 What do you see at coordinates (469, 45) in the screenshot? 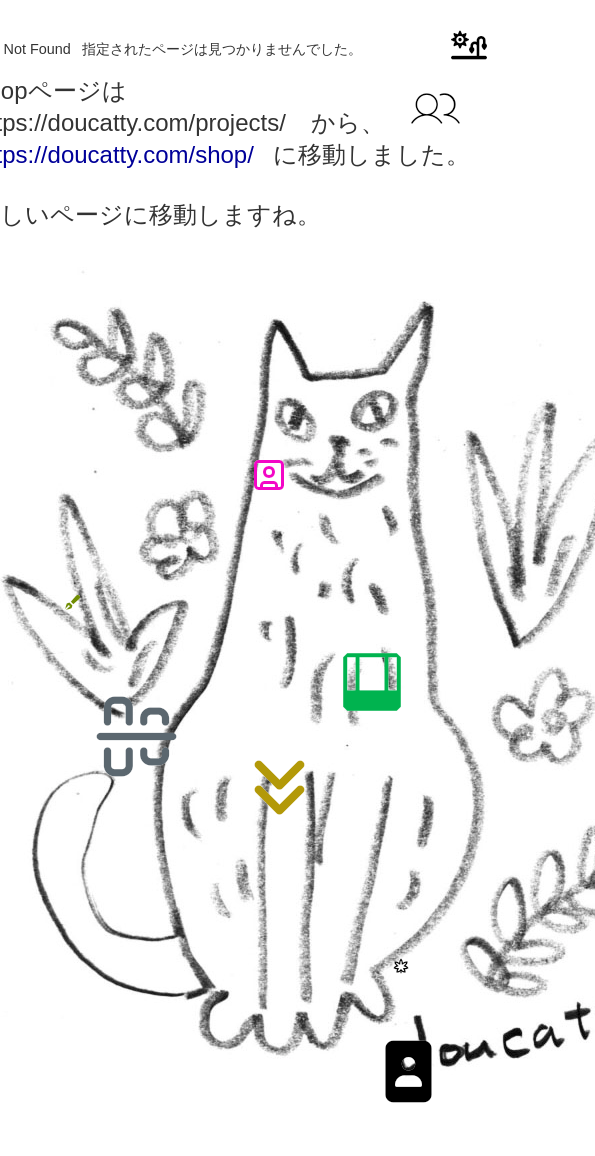
I see `indicates drought or dry weather conditions` at bounding box center [469, 45].